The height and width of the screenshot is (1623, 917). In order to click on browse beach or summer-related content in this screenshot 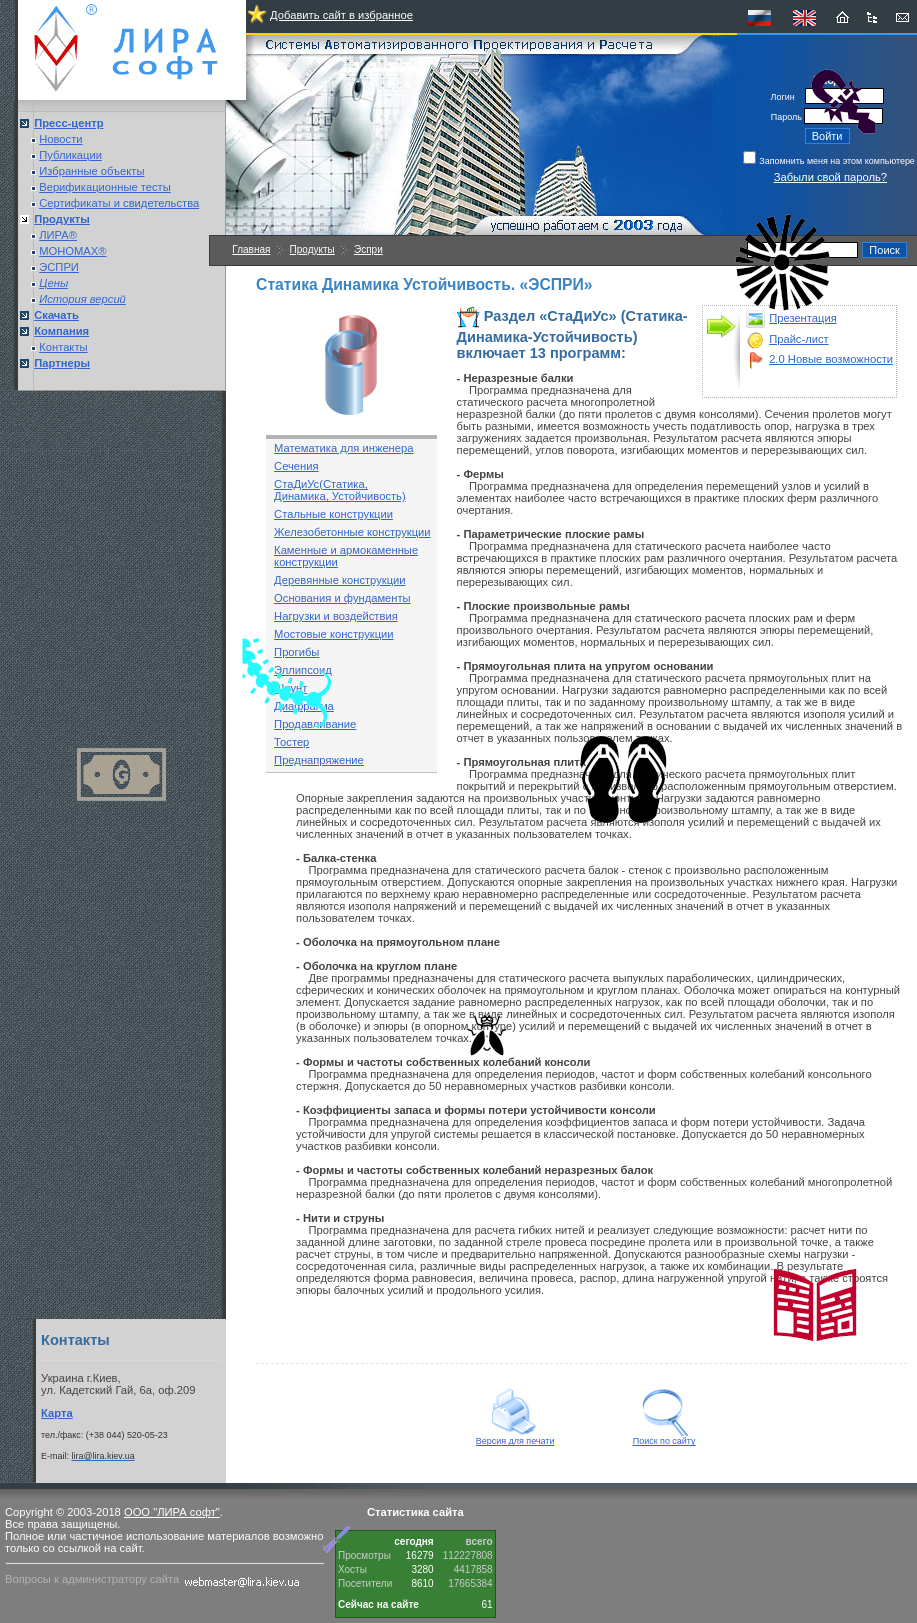, I will do `click(623, 779)`.